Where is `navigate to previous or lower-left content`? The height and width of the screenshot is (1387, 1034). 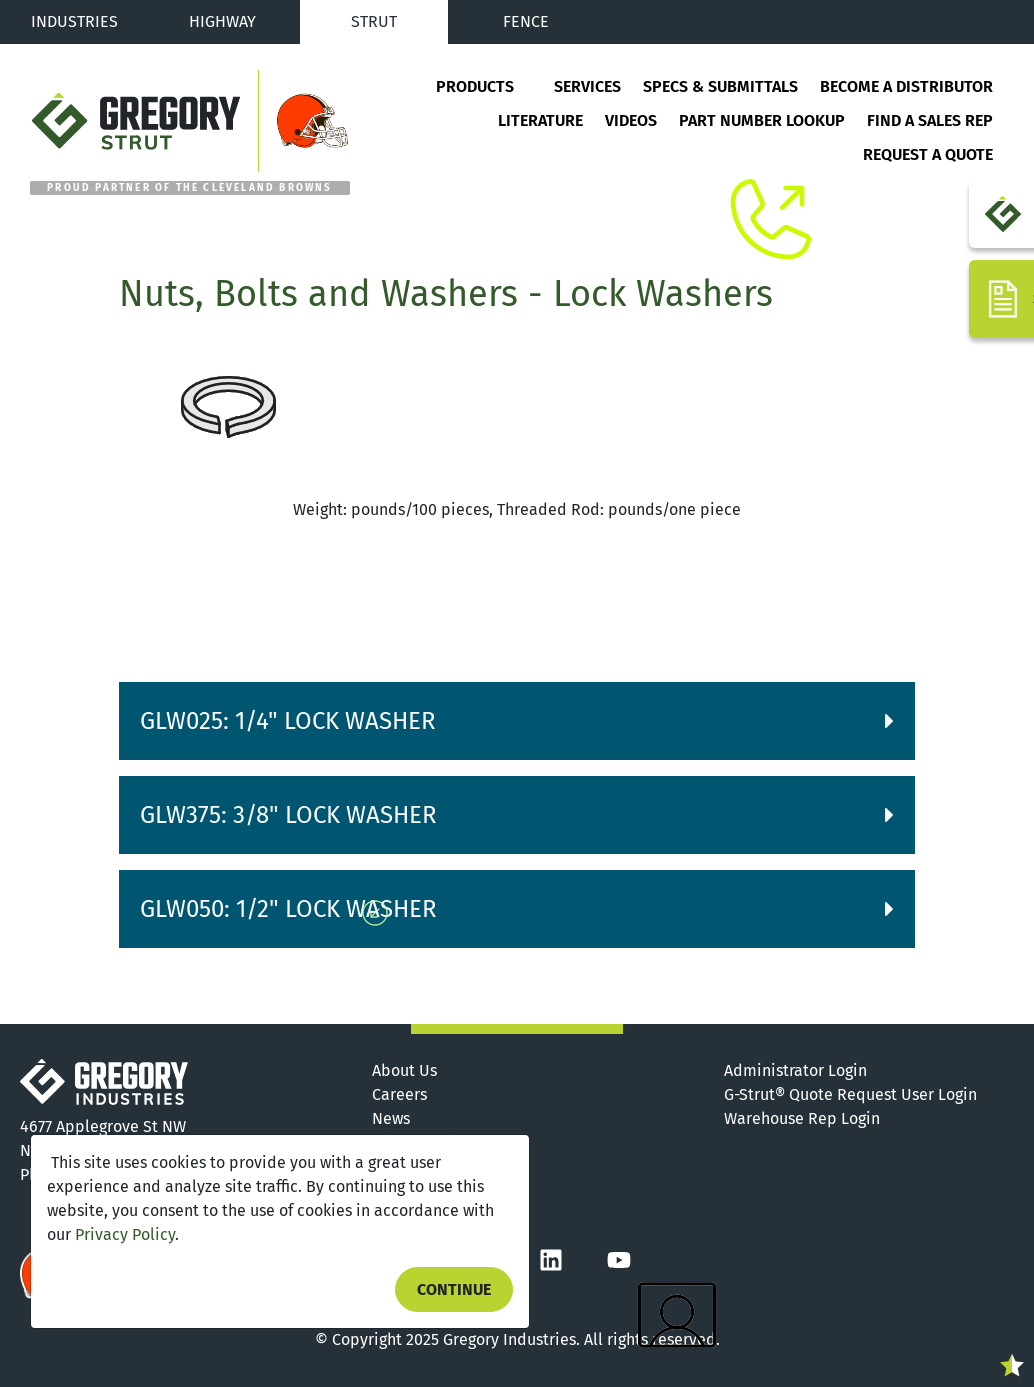 navigate to previous or lower-left content is located at coordinates (375, 913).